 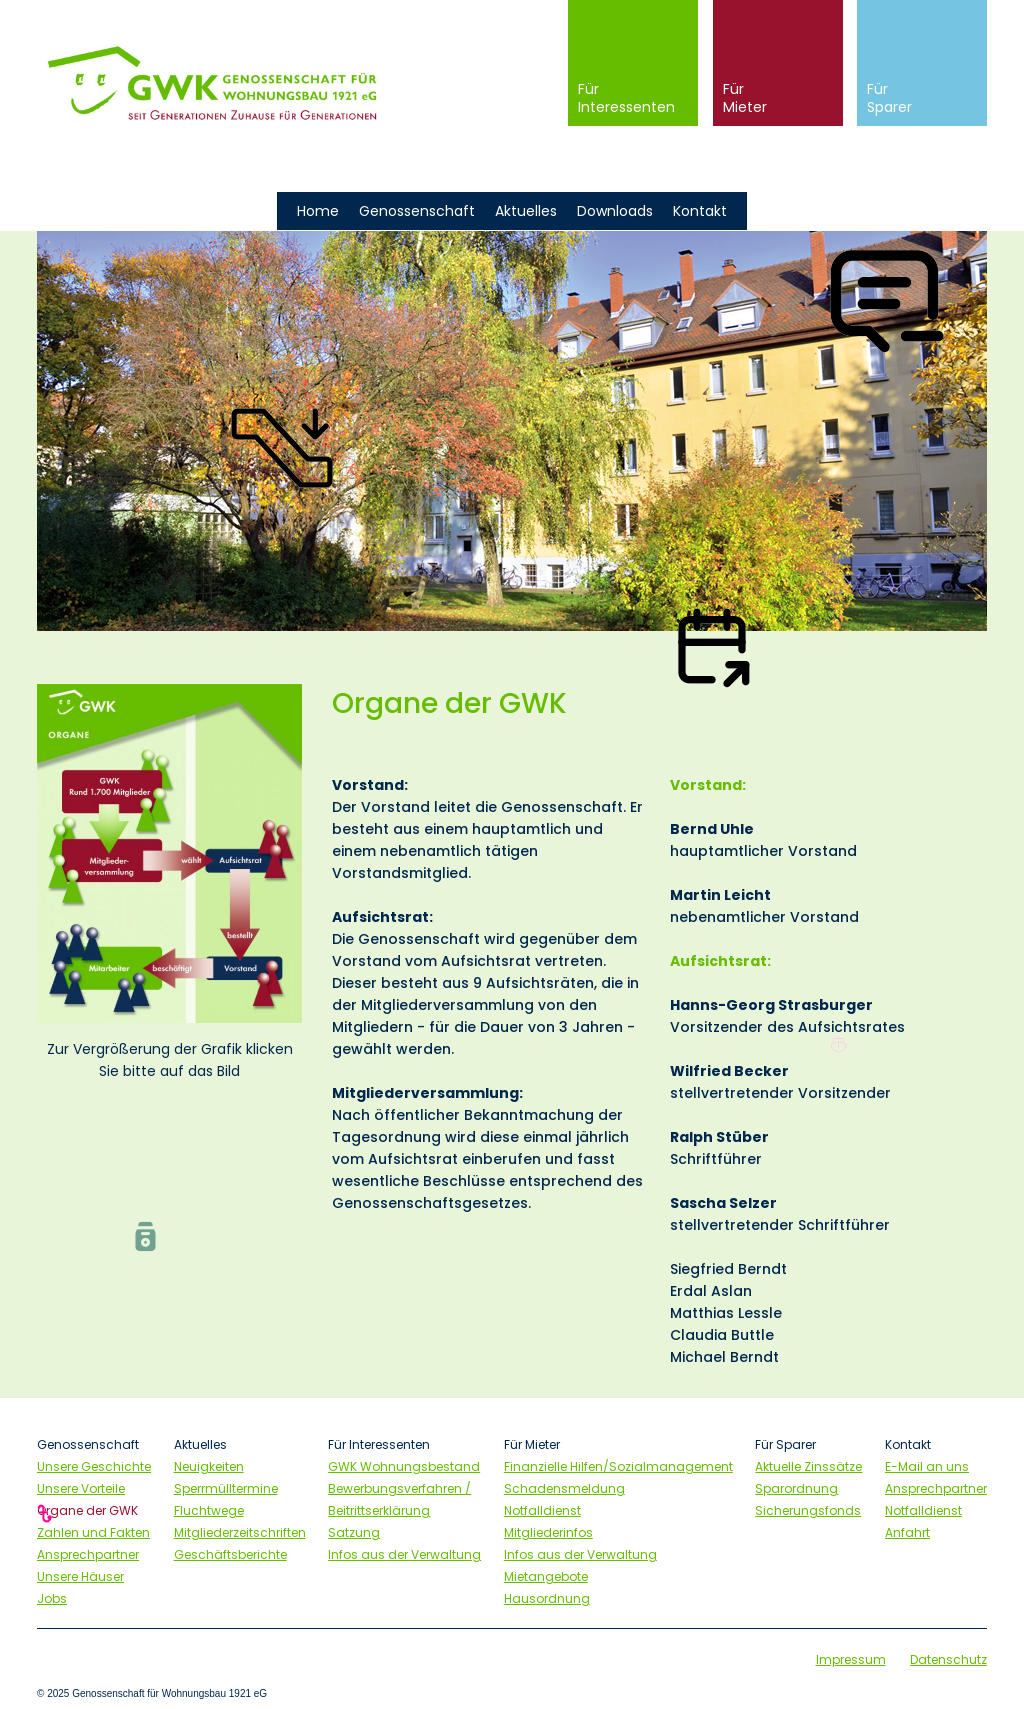 What do you see at coordinates (884, 298) in the screenshot?
I see `remove a message from the conversation` at bounding box center [884, 298].